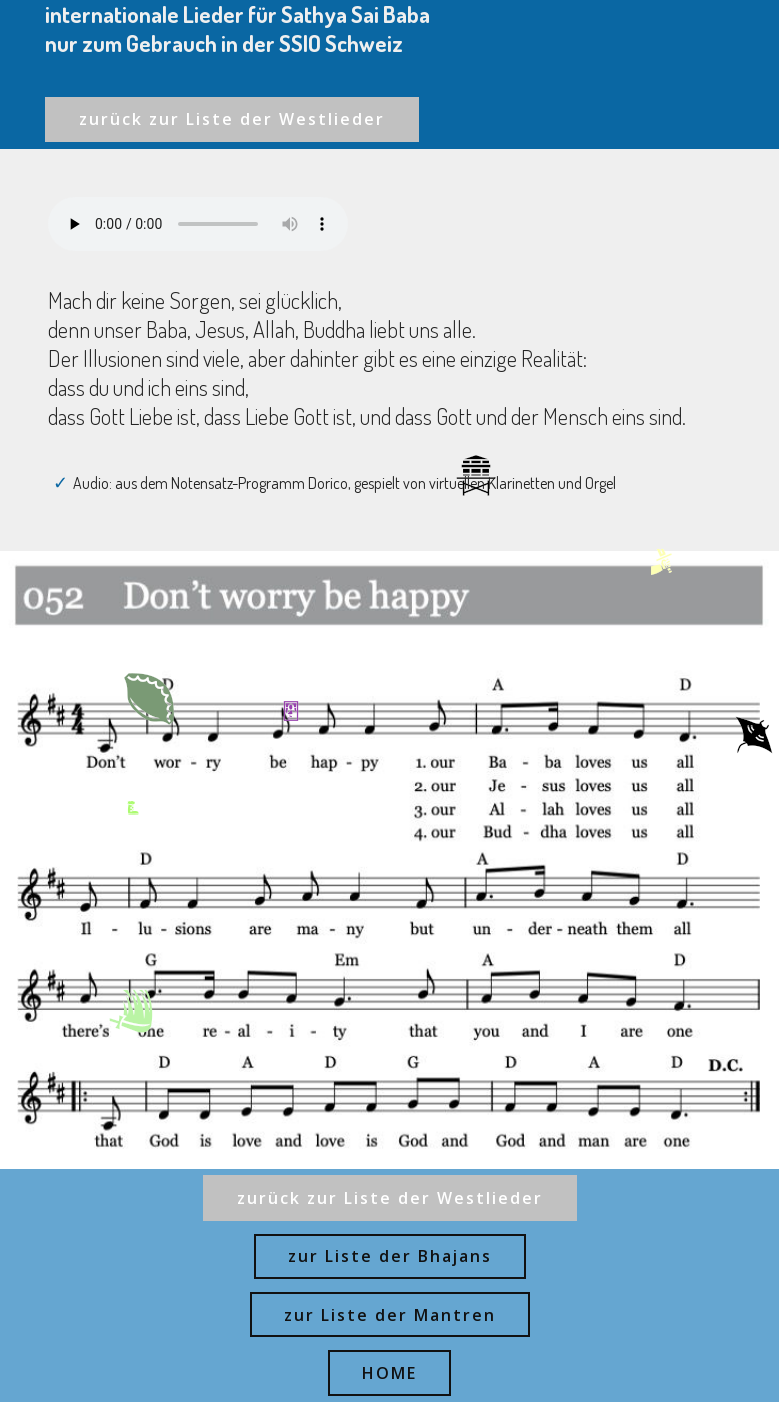 This screenshot has height=1402, width=779. I want to click on view artwork or gallery, so click(291, 711).